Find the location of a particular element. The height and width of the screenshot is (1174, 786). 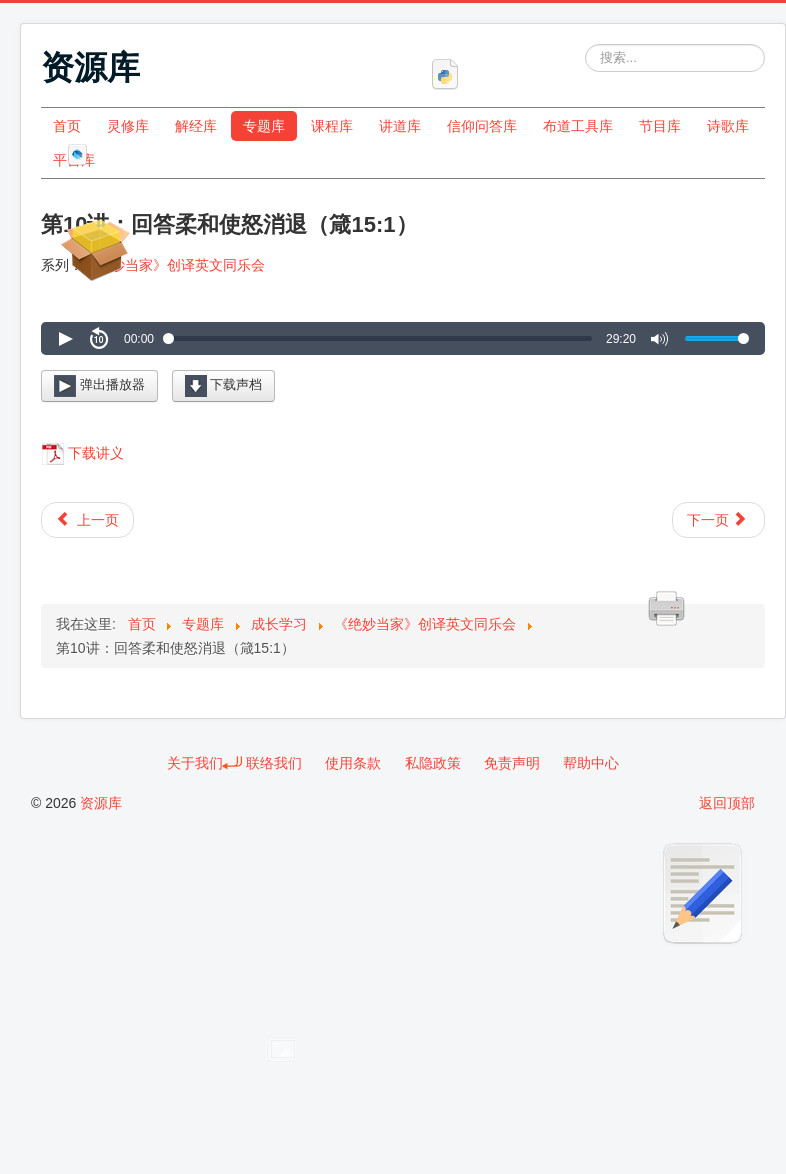

open gedit text editor is located at coordinates (702, 893).